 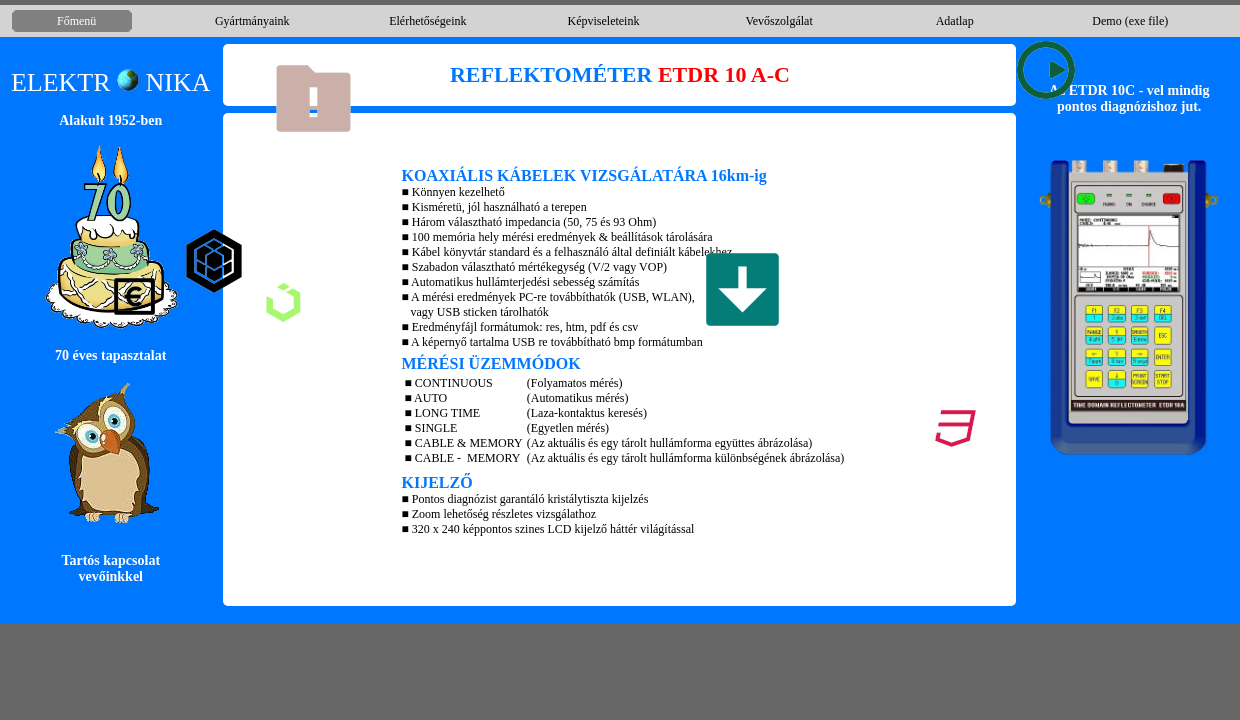 What do you see at coordinates (134, 296) in the screenshot?
I see `view euro currency settings` at bounding box center [134, 296].